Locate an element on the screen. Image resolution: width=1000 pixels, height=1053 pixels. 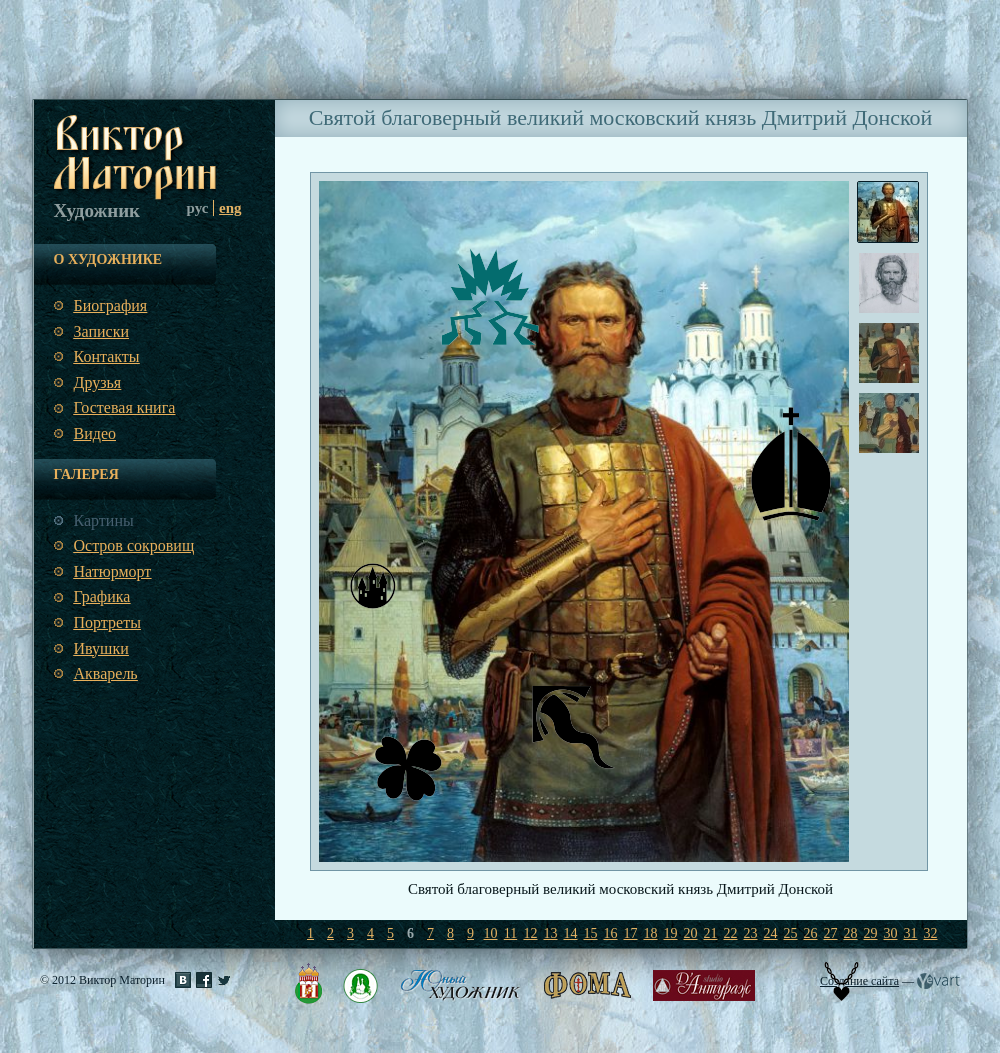
indicates luck or bonus reward in a game is located at coordinates (408, 768).